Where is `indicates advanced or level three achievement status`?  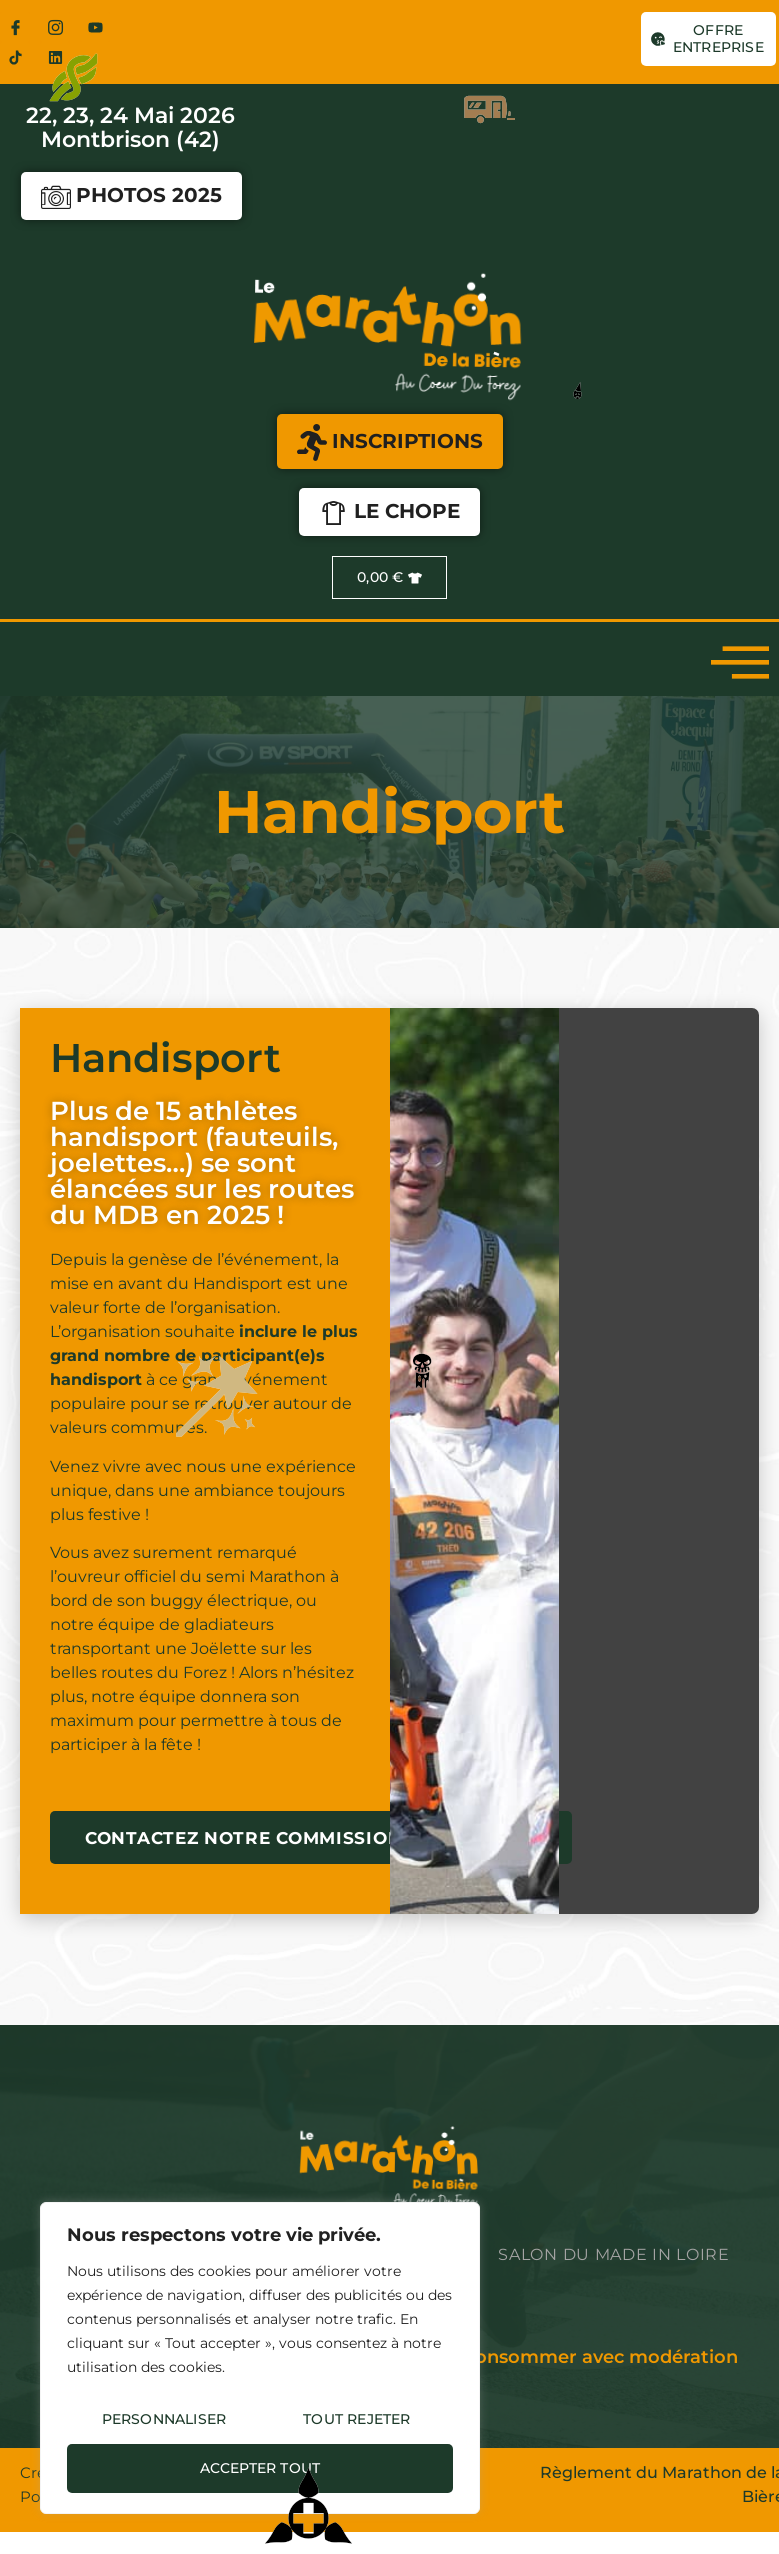
indicates advanced or level three achievement status is located at coordinates (308, 2505).